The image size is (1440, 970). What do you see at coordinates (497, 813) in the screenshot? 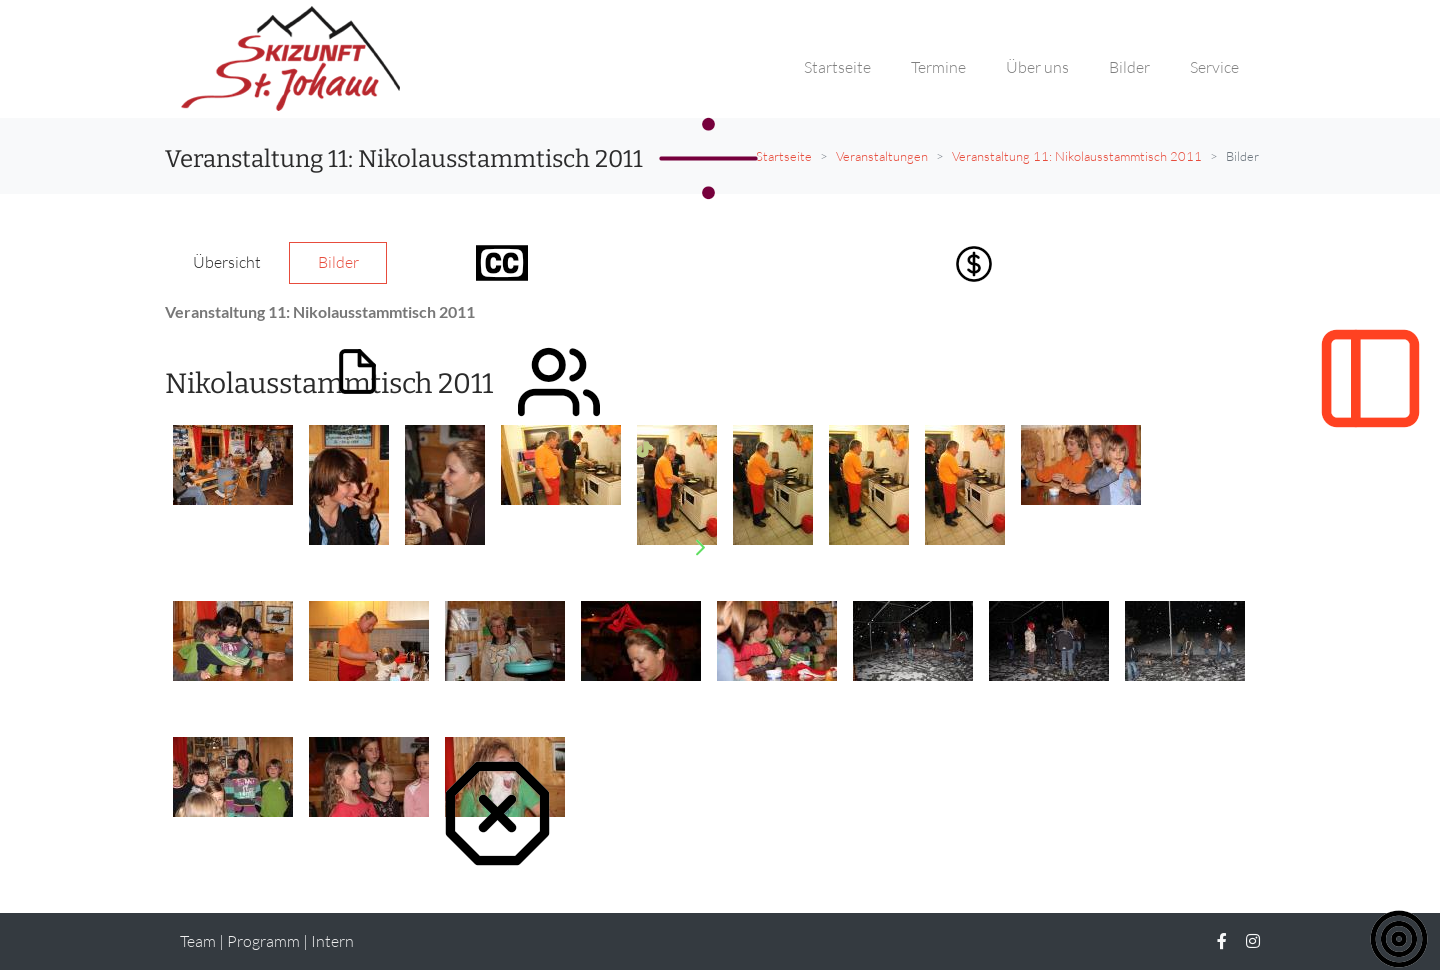
I see `stop or cancel an action` at bounding box center [497, 813].